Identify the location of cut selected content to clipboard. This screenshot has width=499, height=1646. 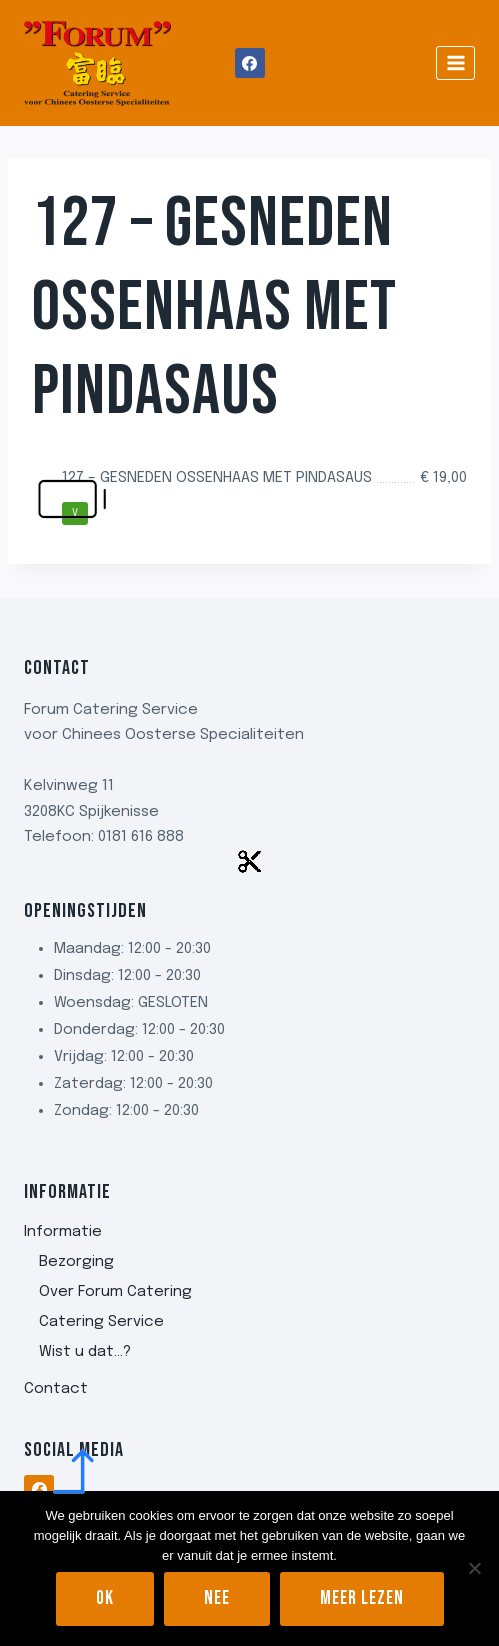
(249, 861).